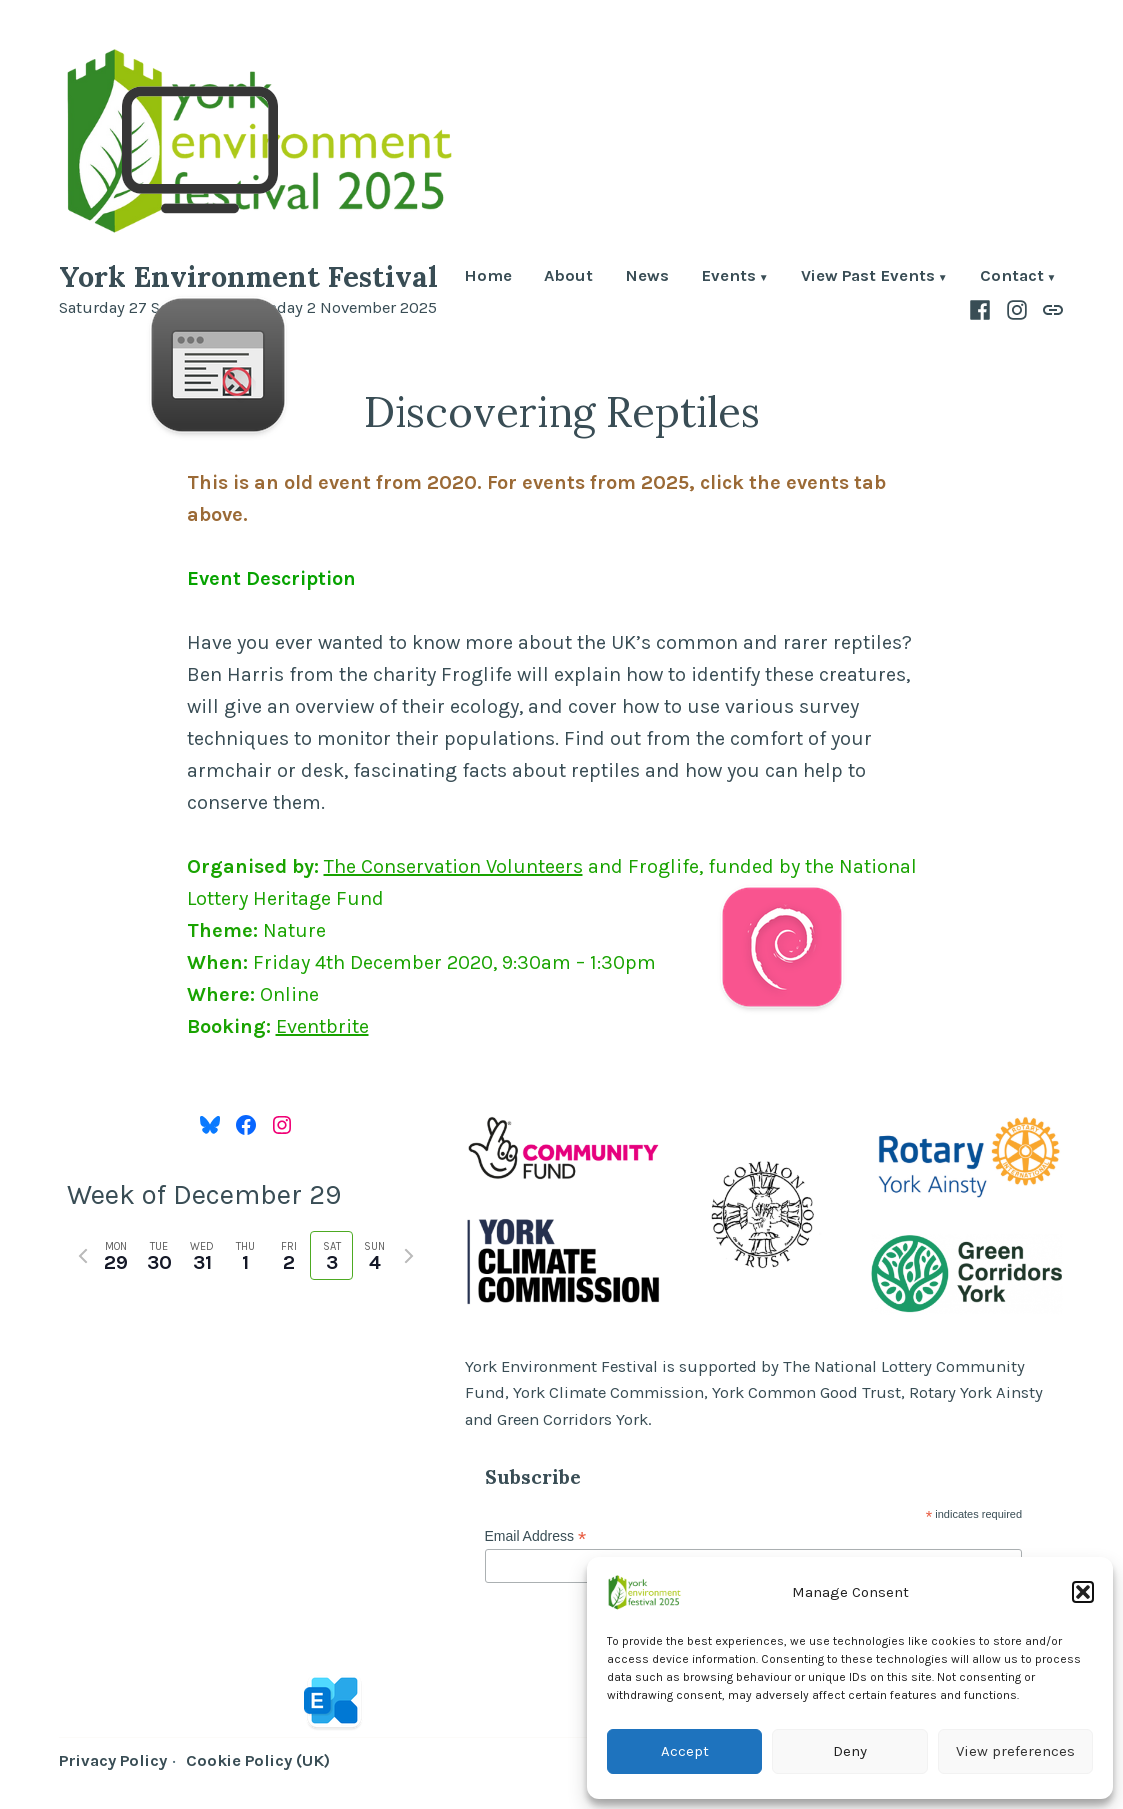 This screenshot has width=1123, height=1809. Describe the element at coordinates (334, 1700) in the screenshot. I see `open microsoft exchange email app` at that location.